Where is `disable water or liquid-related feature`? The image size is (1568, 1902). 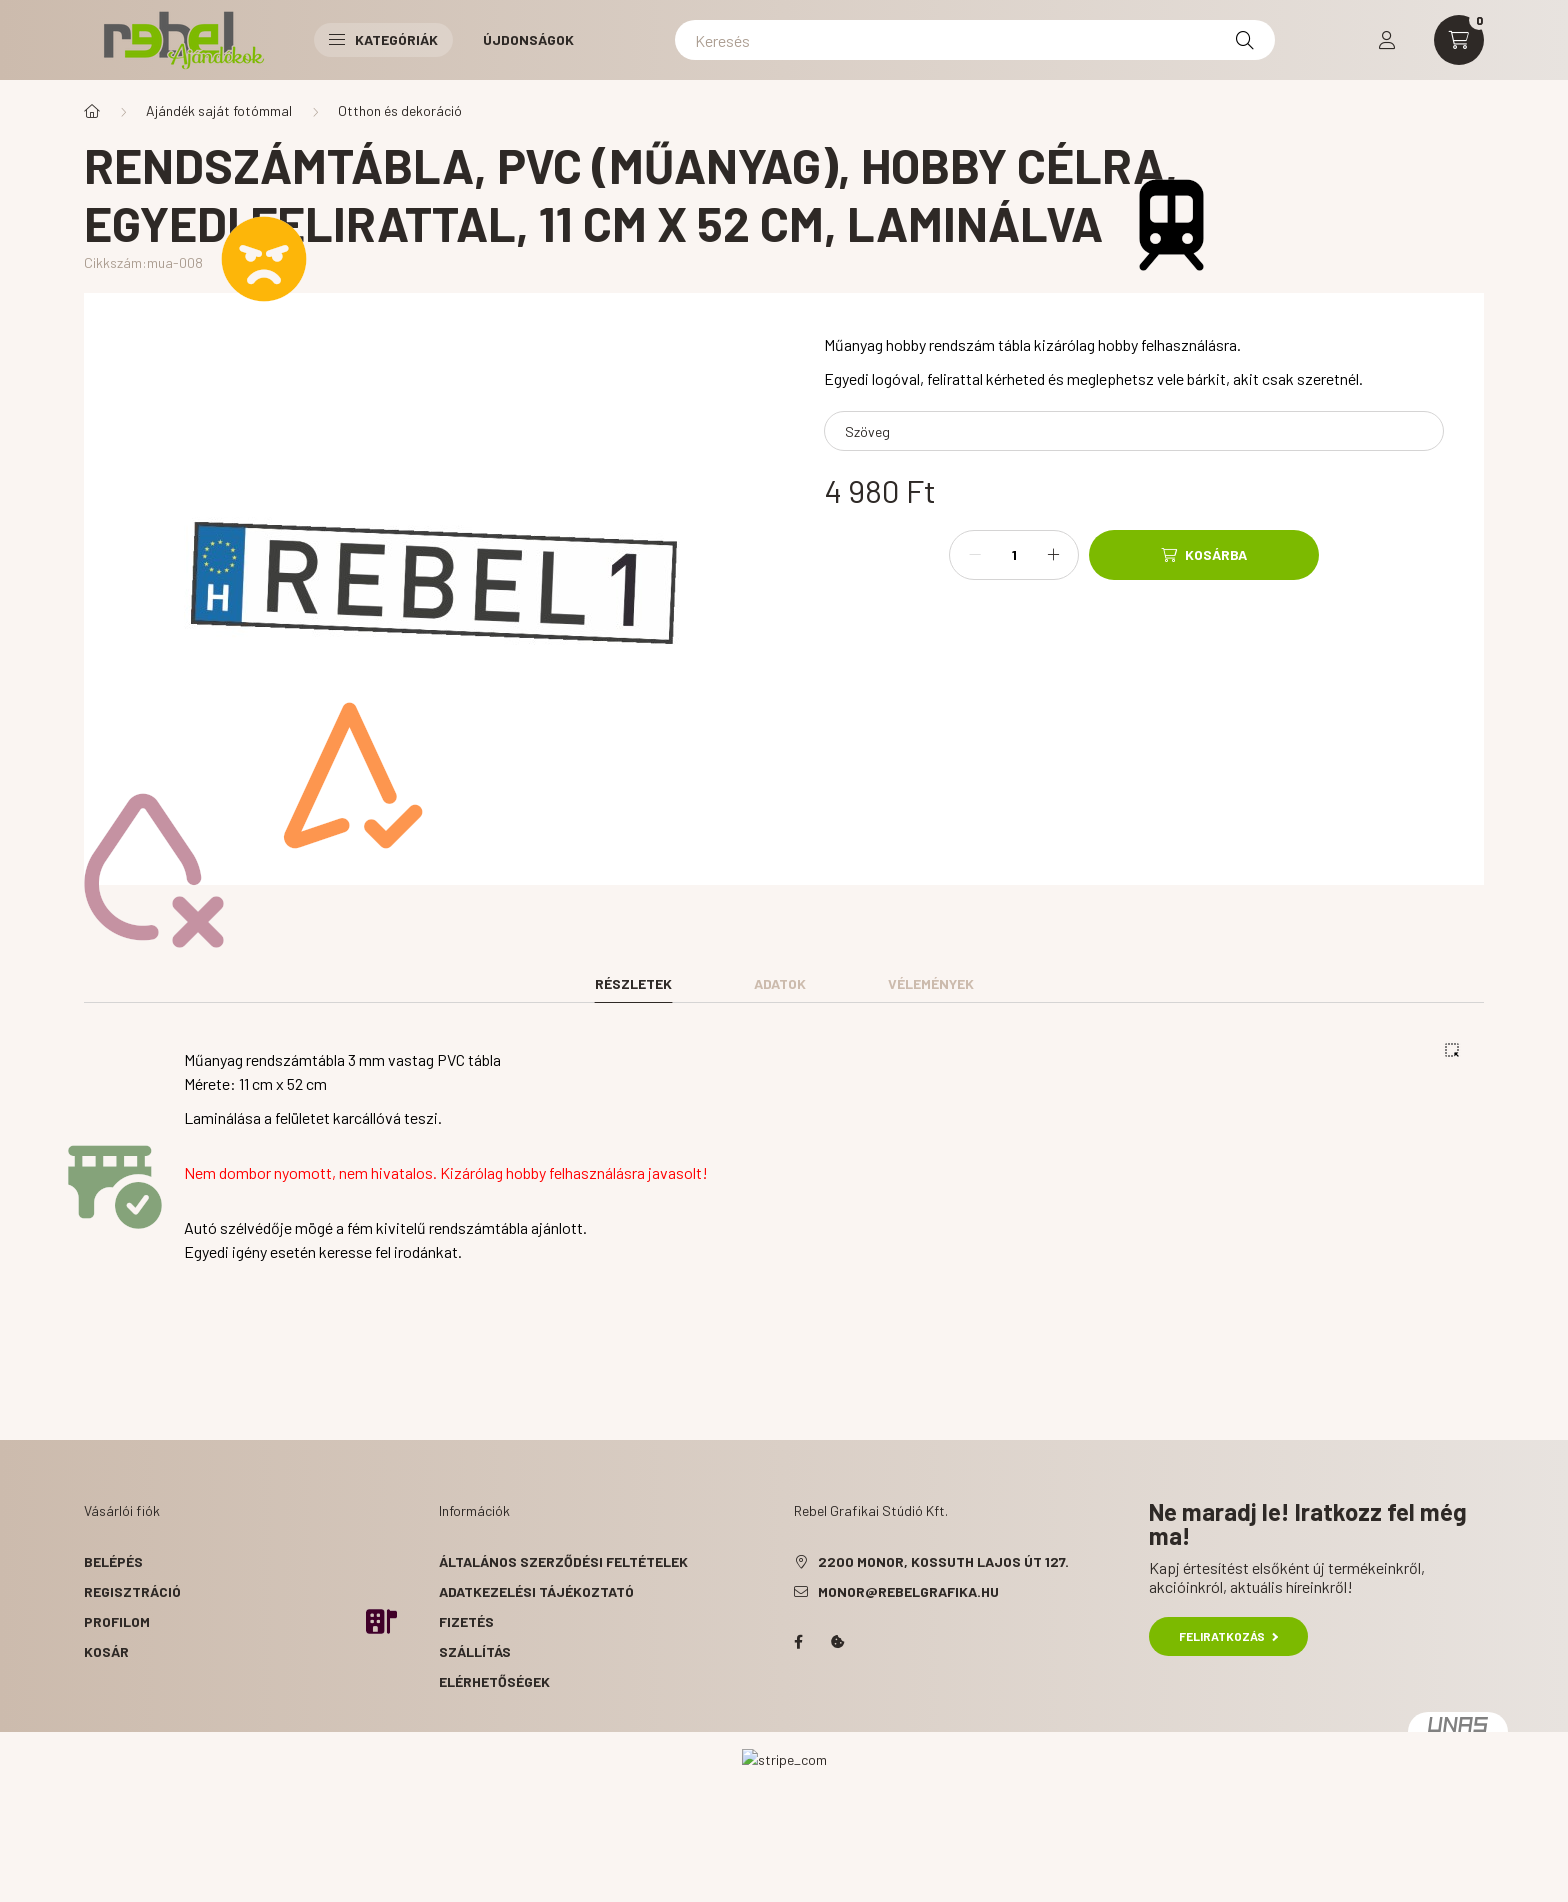 disable water or liquid-related feature is located at coordinates (143, 867).